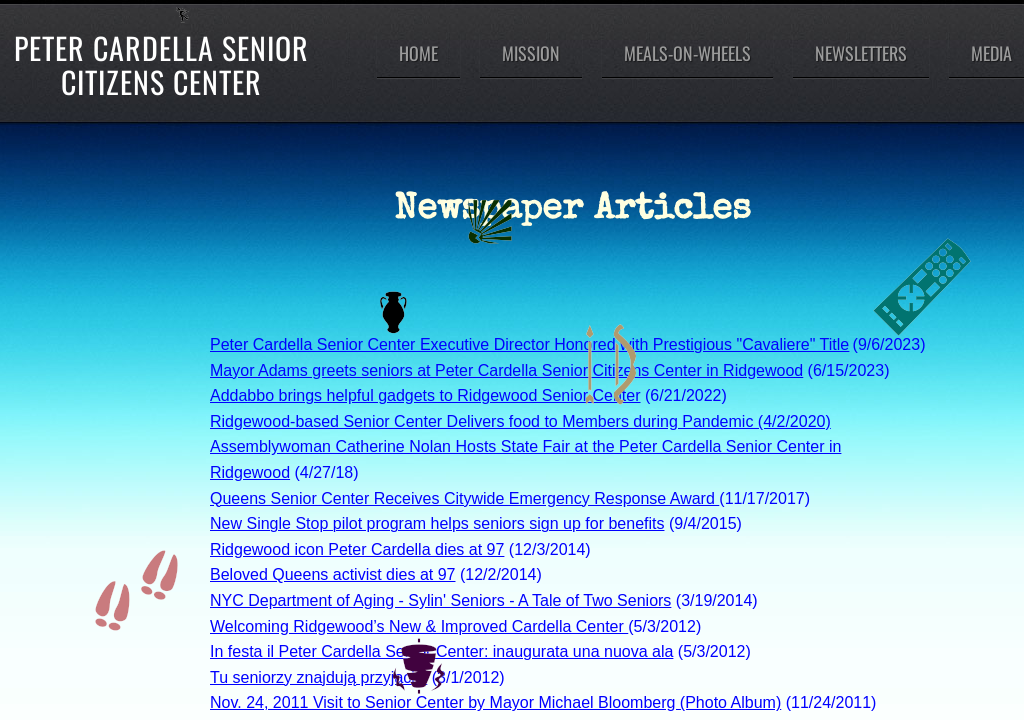 The image size is (1024, 720). What do you see at coordinates (607, 364) in the screenshot?
I see `access archery or ranged combat skills` at bounding box center [607, 364].